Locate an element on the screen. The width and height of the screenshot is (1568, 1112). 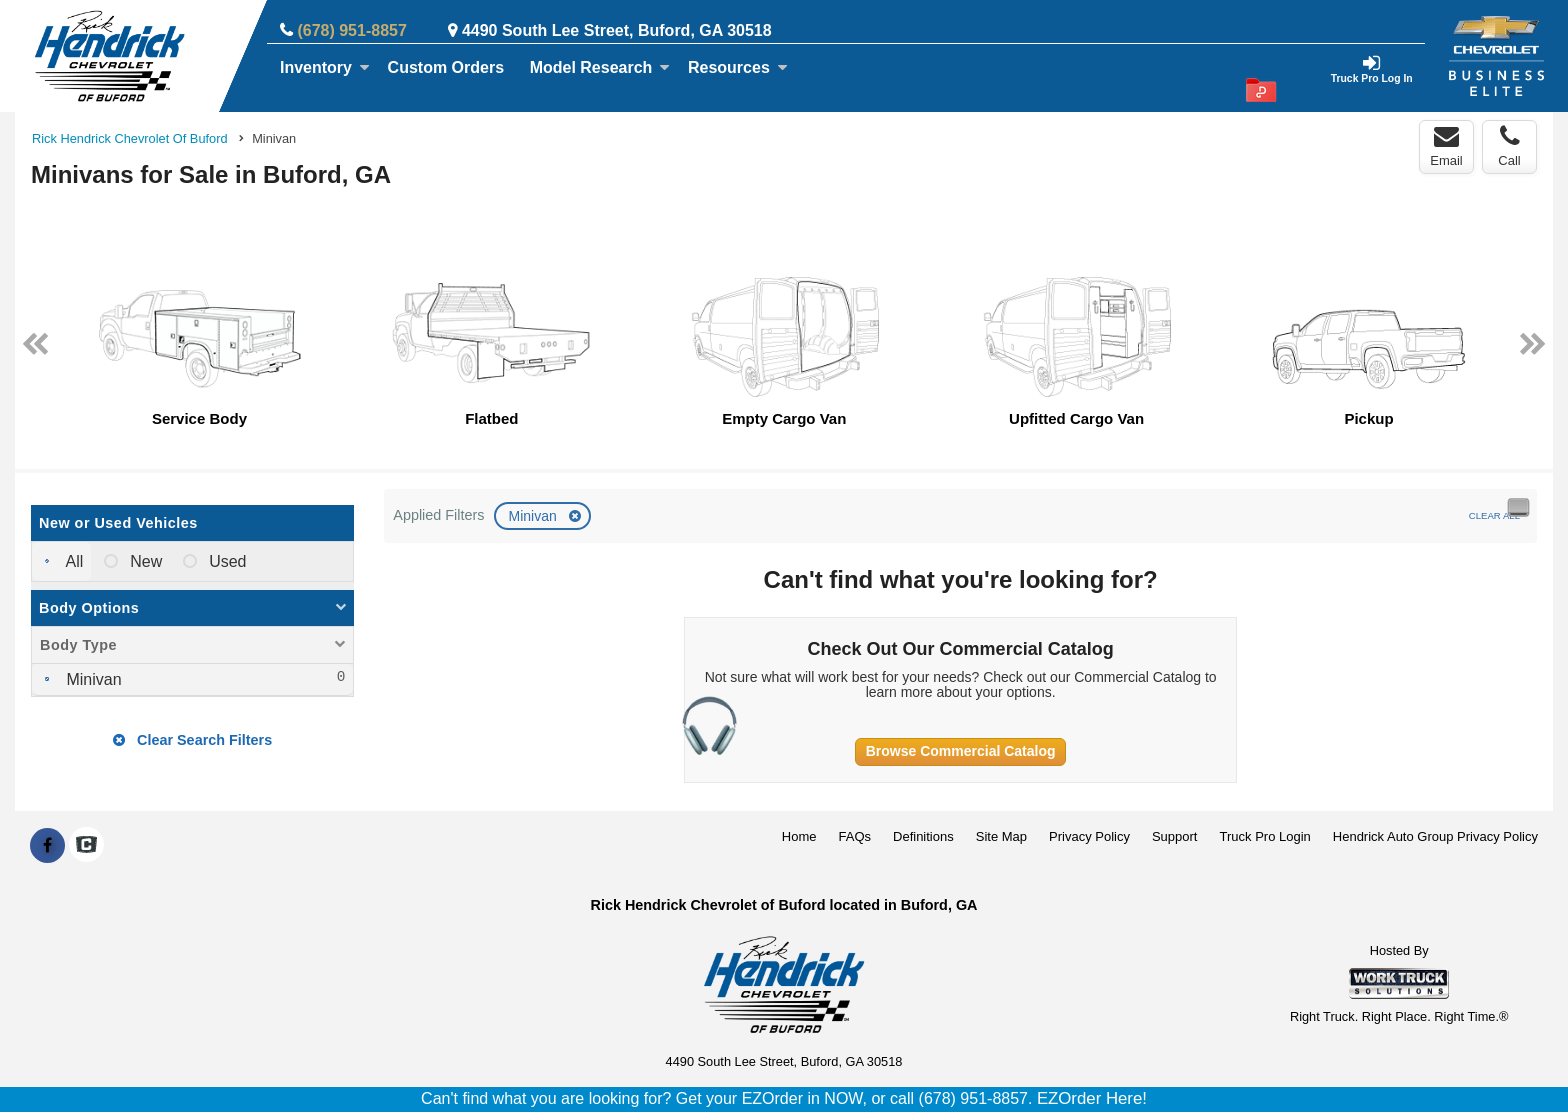
open folder containing WPS PDF documents is located at coordinates (1261, 91).